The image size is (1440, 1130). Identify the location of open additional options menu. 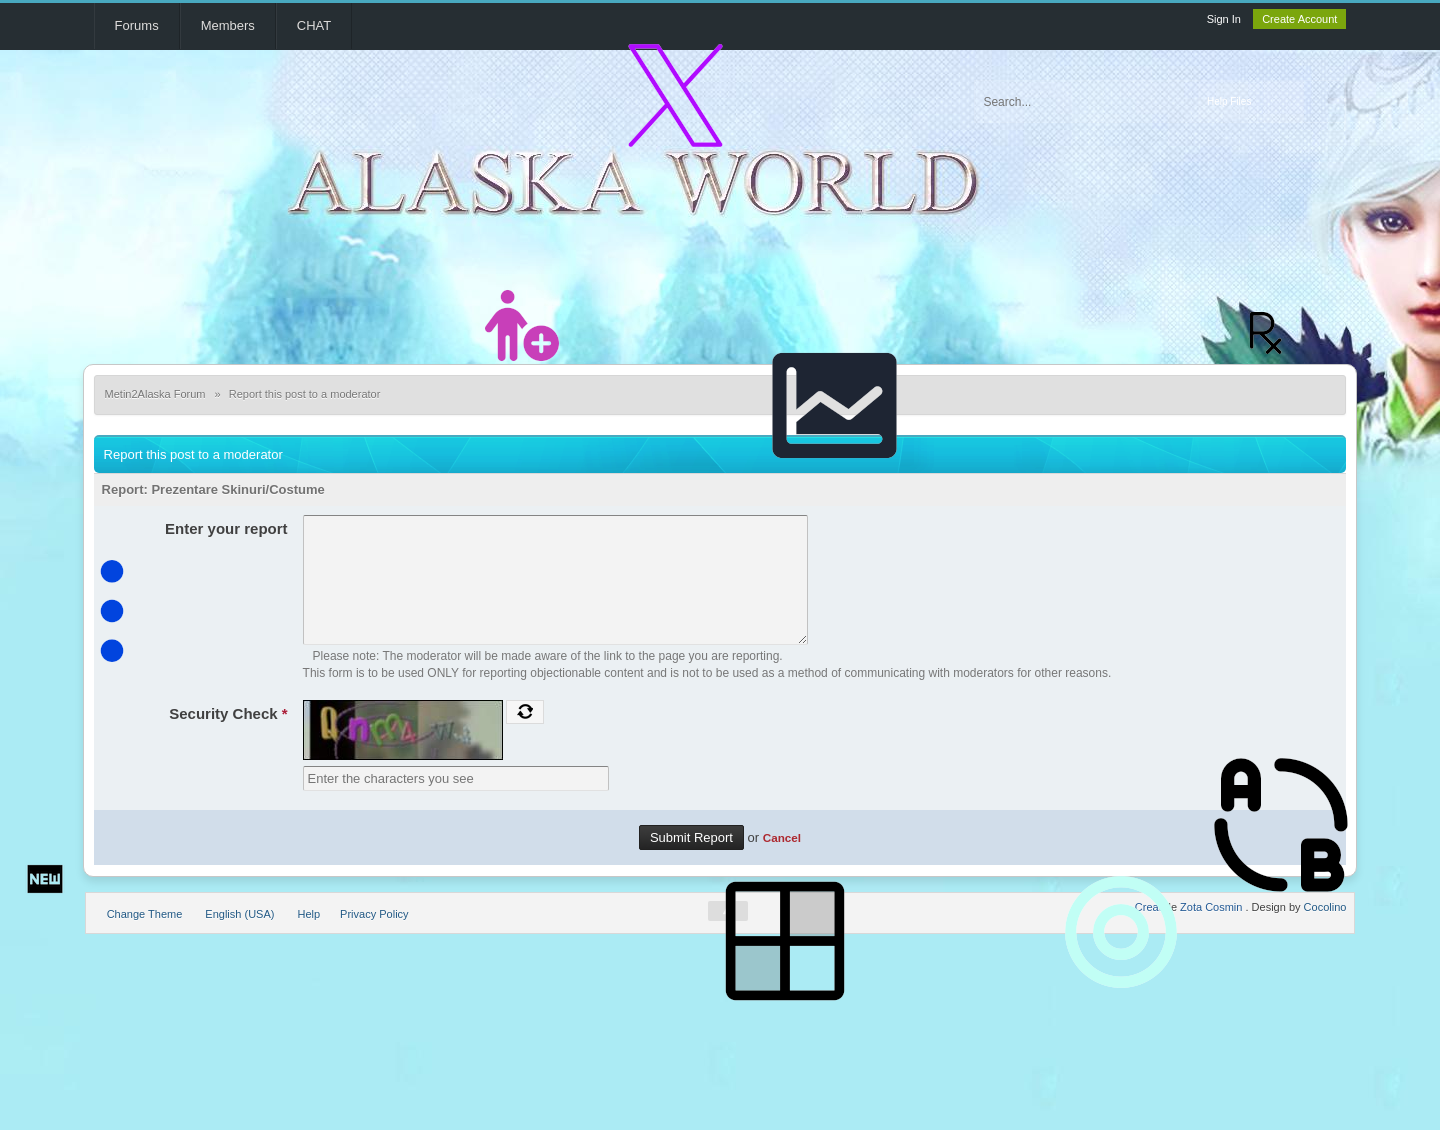
(112, 611).